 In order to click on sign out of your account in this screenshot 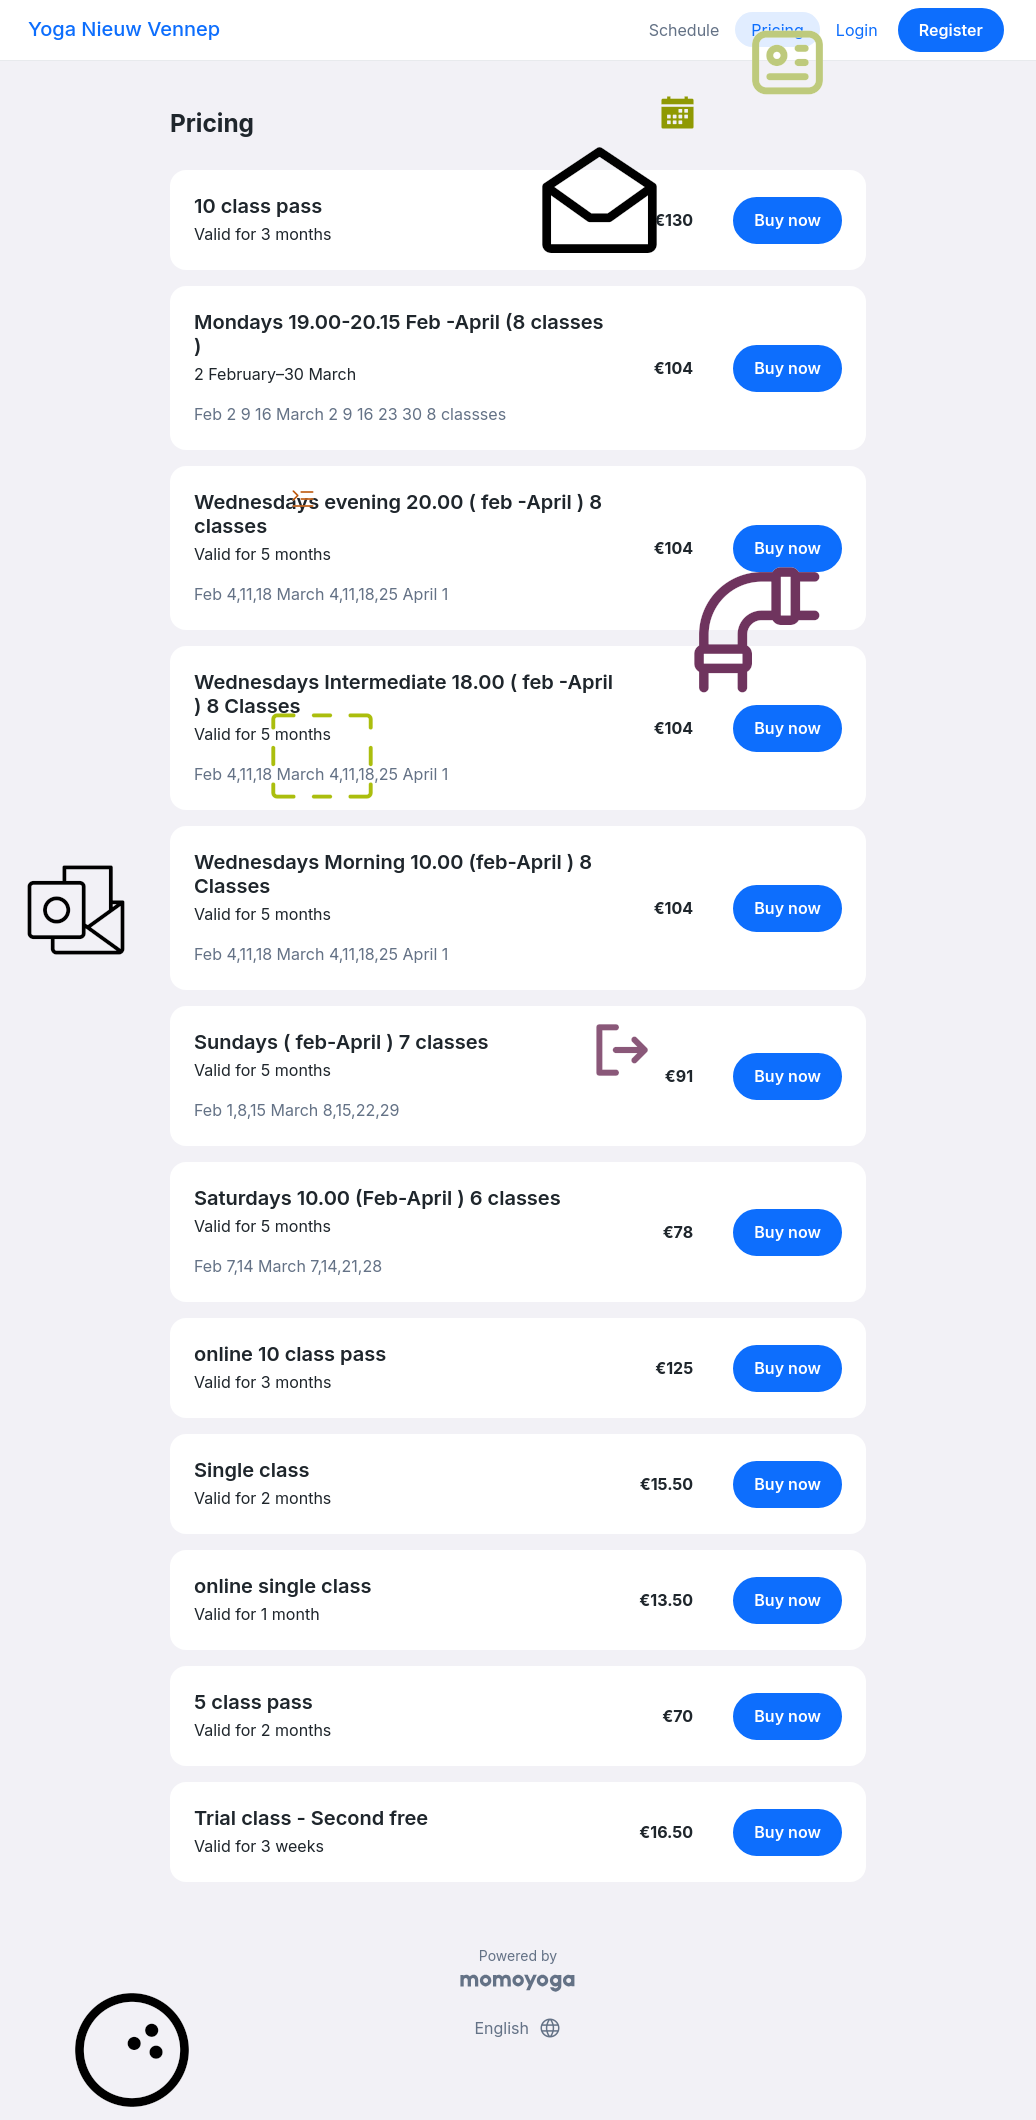, I will do `click(620, 1050)`.